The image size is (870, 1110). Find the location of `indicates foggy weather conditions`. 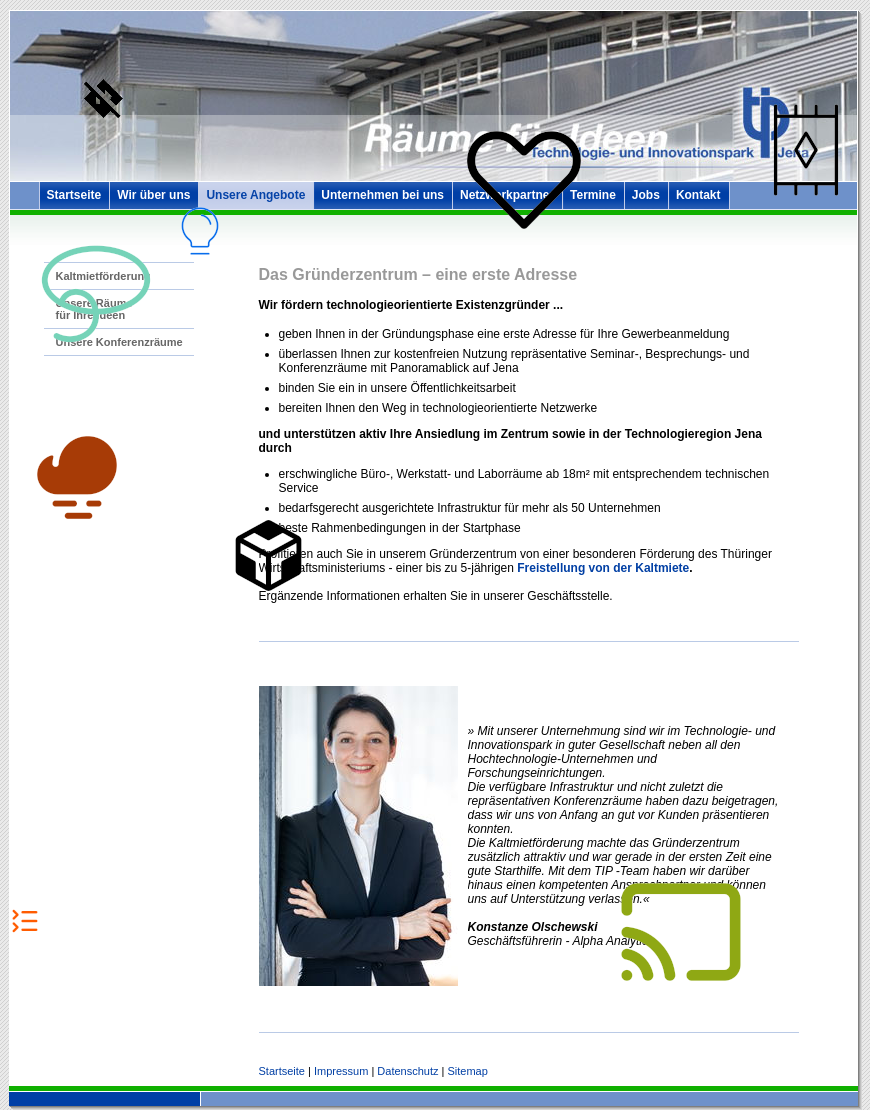

indicates foggy weather conditions is located at coordinates (77, 476).